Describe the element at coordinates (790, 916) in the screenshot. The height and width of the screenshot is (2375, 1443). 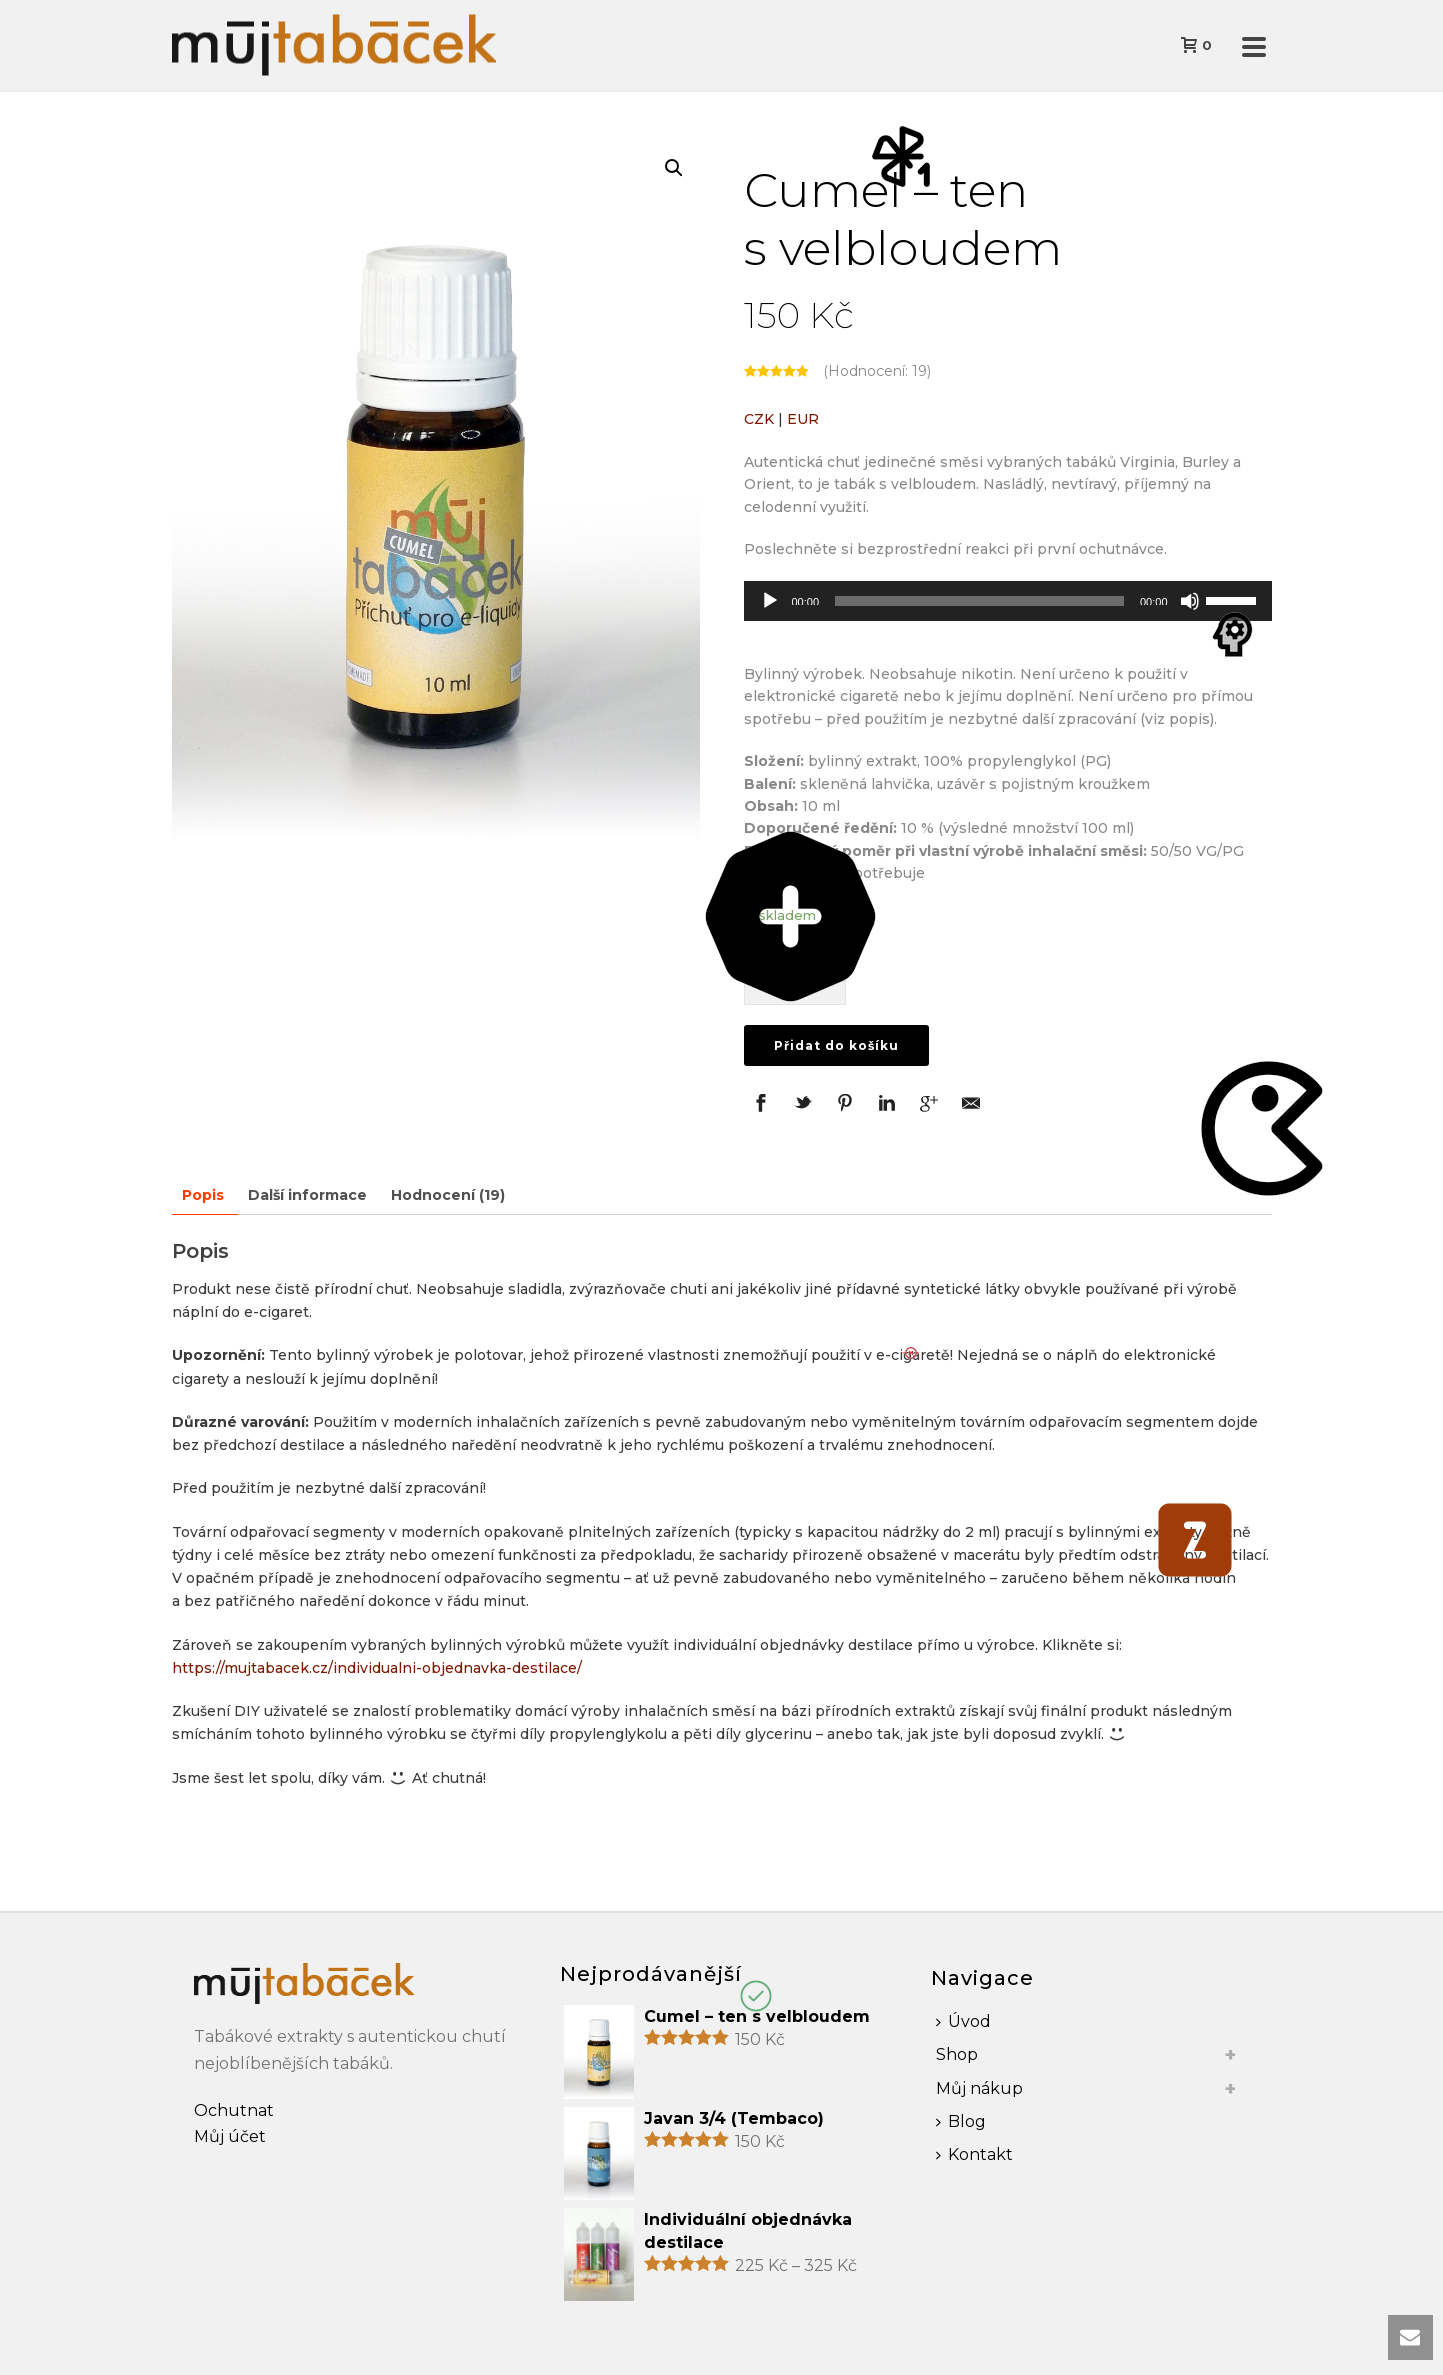
I see `add a new item or element` at that location.